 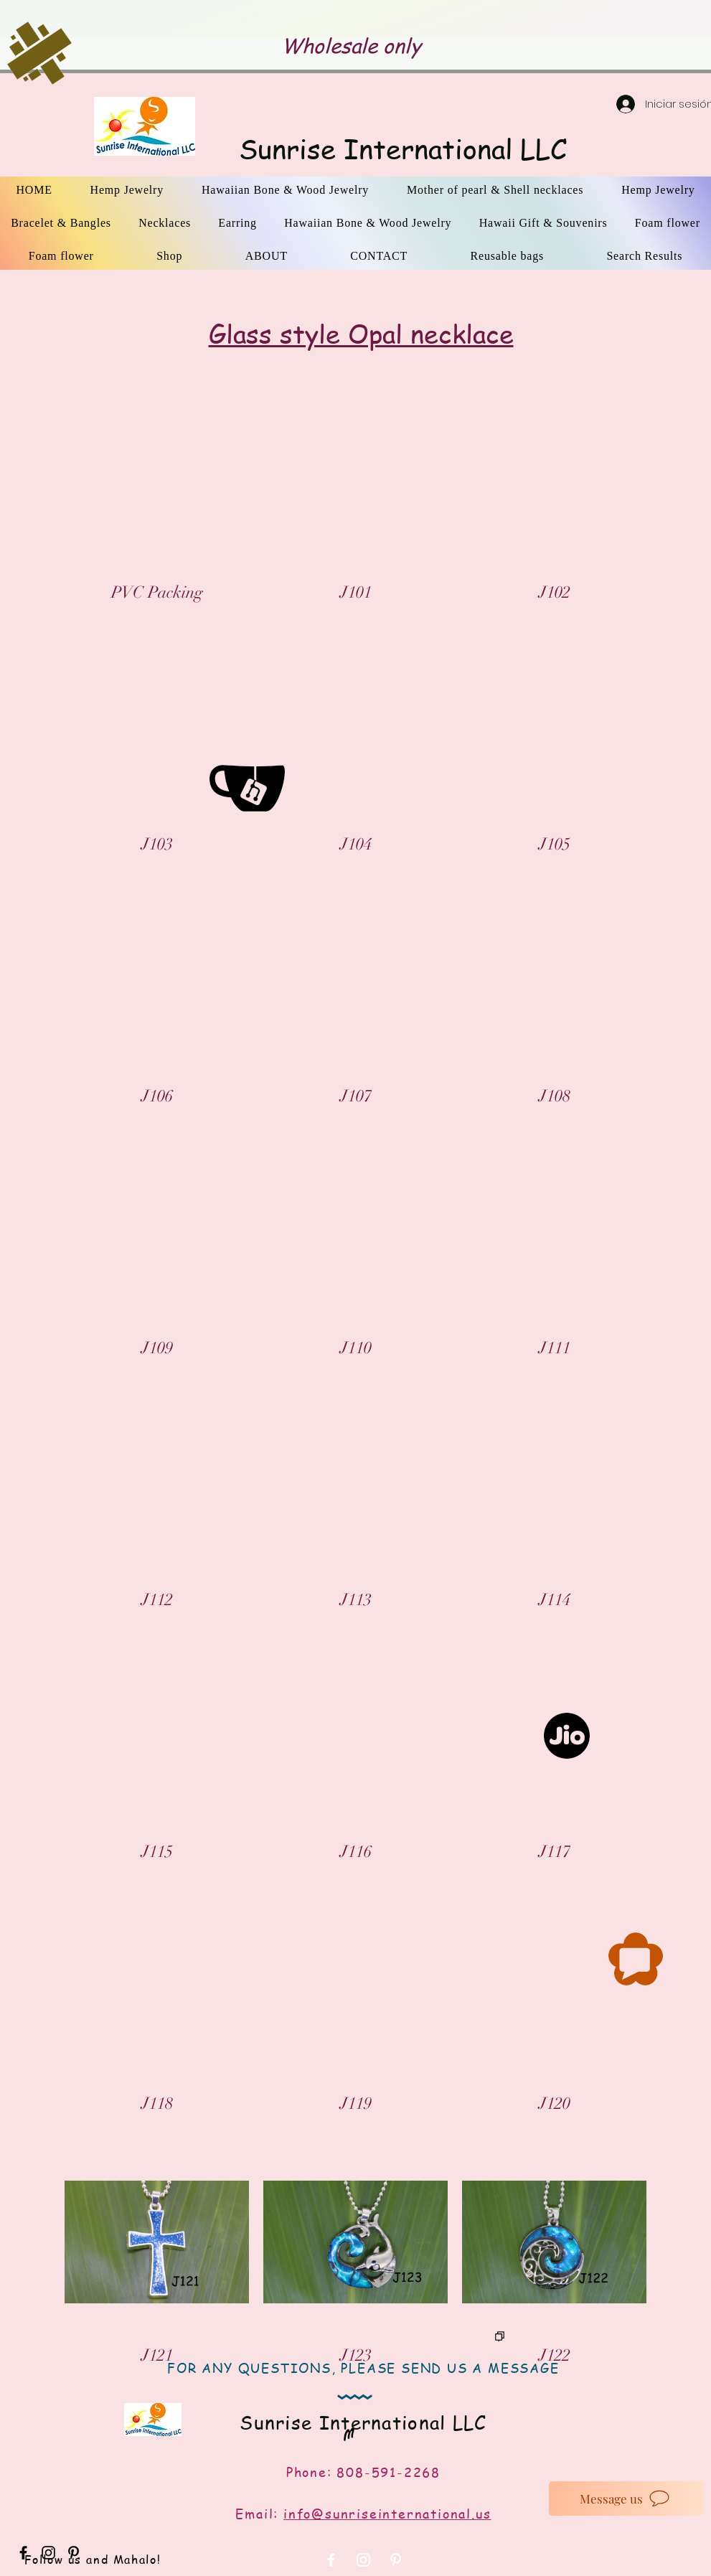 What do you see at coordinates (39, 53) in the screenshot?
I see `aurelia javascript framework logo` at bounding box center [39, 53].